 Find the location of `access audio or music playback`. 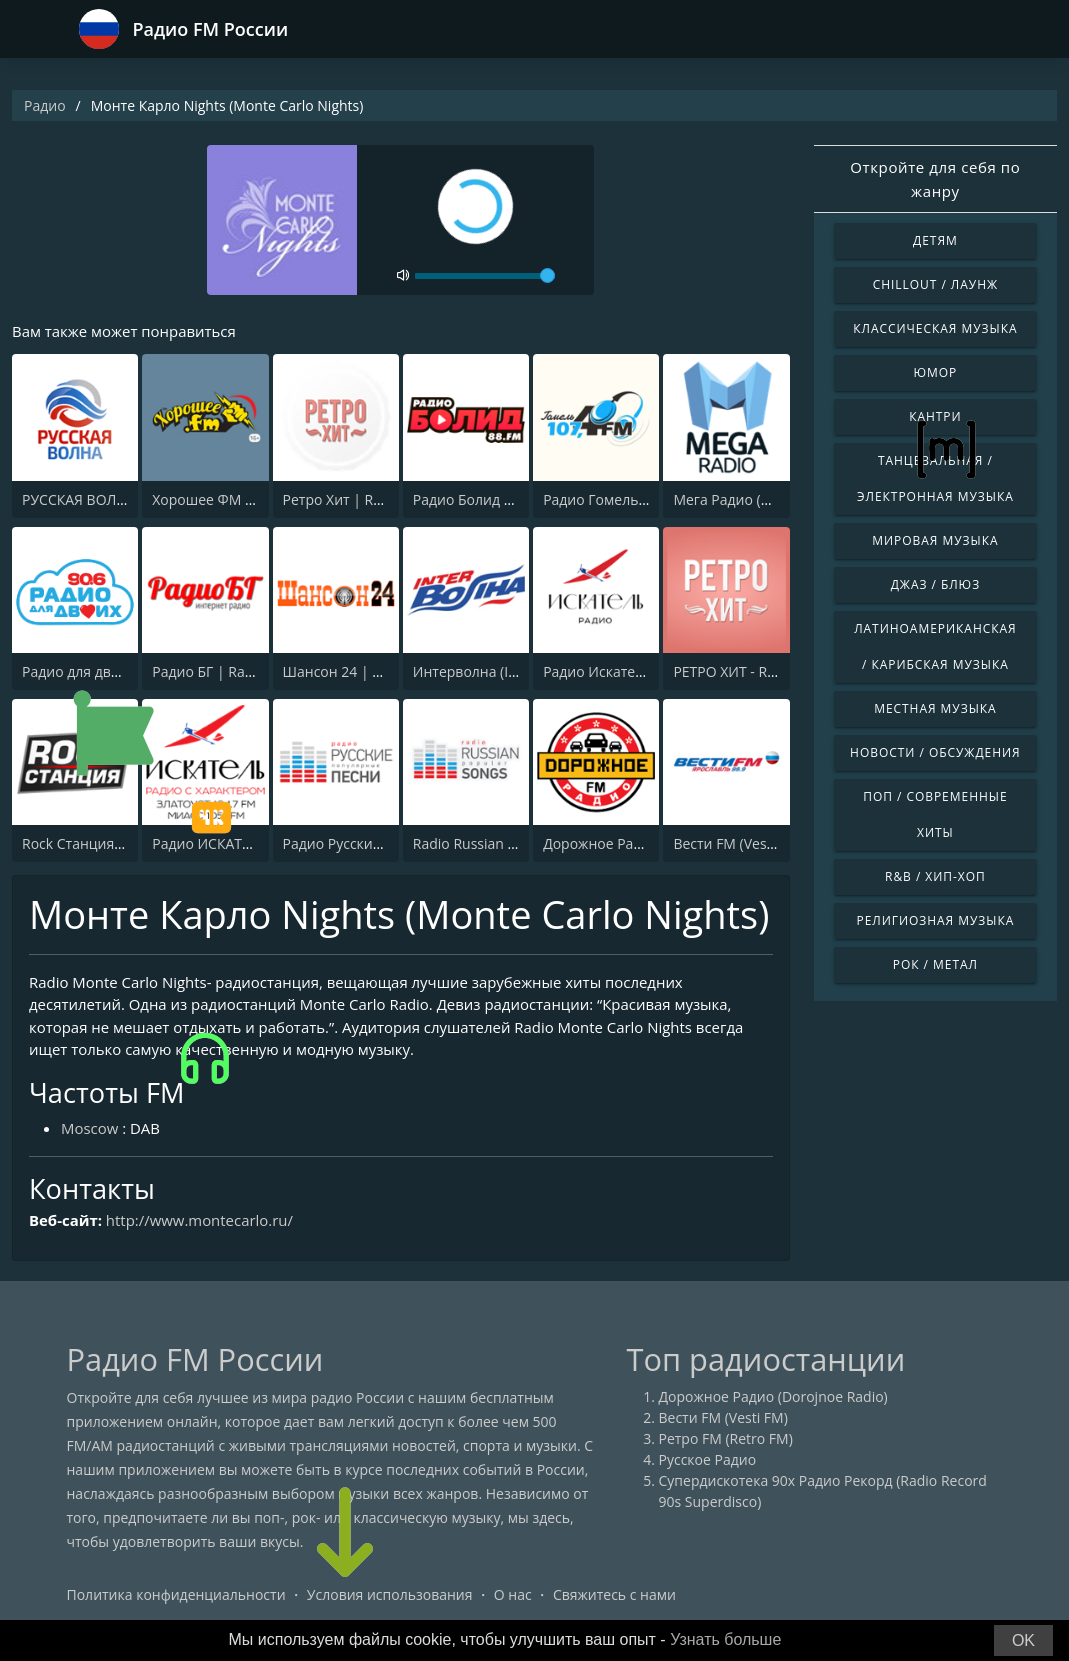

access audio or music playback is located at coordinates (205, 1060).